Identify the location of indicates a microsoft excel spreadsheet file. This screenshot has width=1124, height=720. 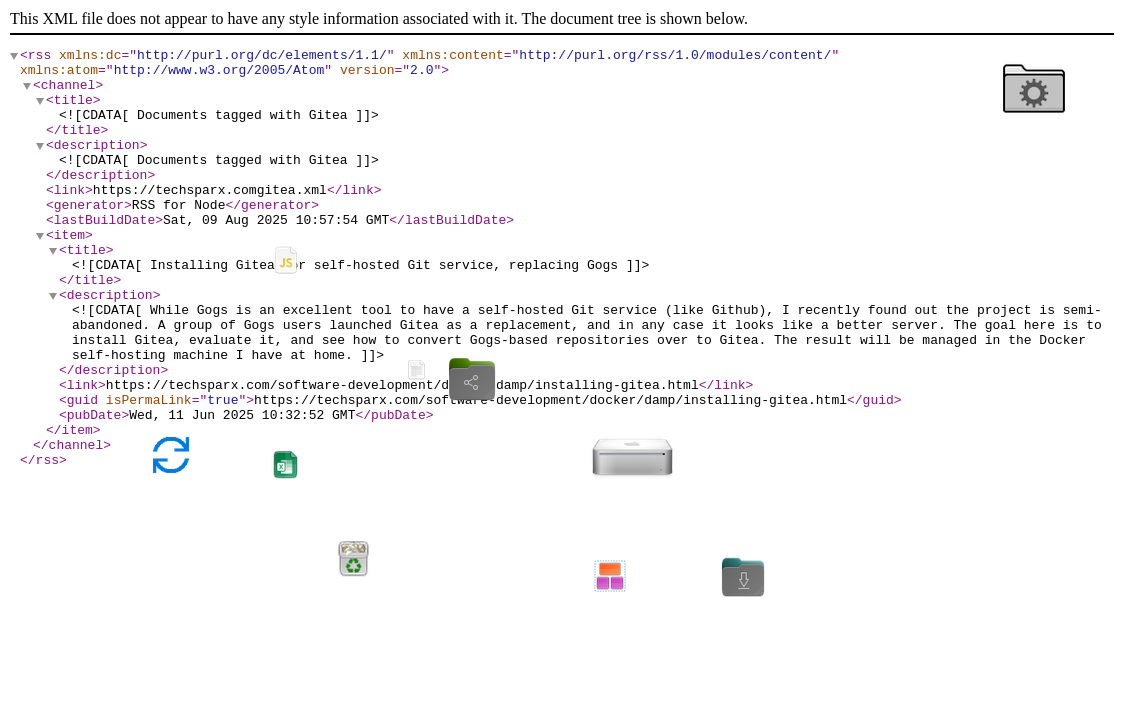
(285, 464).